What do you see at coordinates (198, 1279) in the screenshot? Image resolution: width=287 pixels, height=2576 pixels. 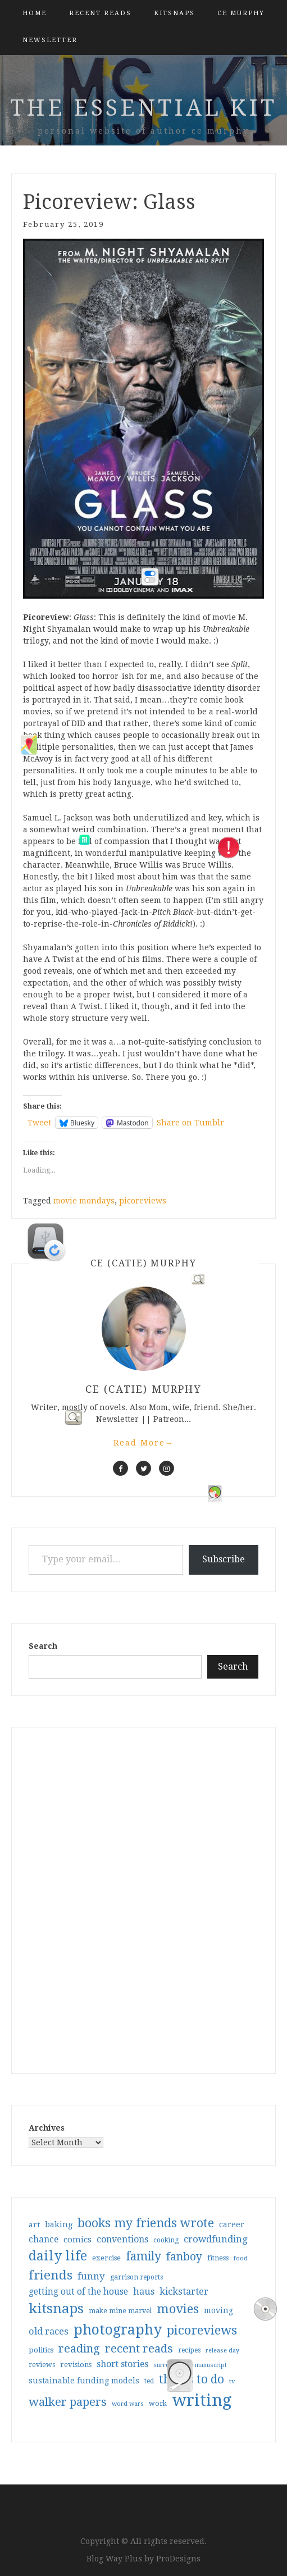 I see `open eye of gnome image viewer` at bounding box center [198, 1279].